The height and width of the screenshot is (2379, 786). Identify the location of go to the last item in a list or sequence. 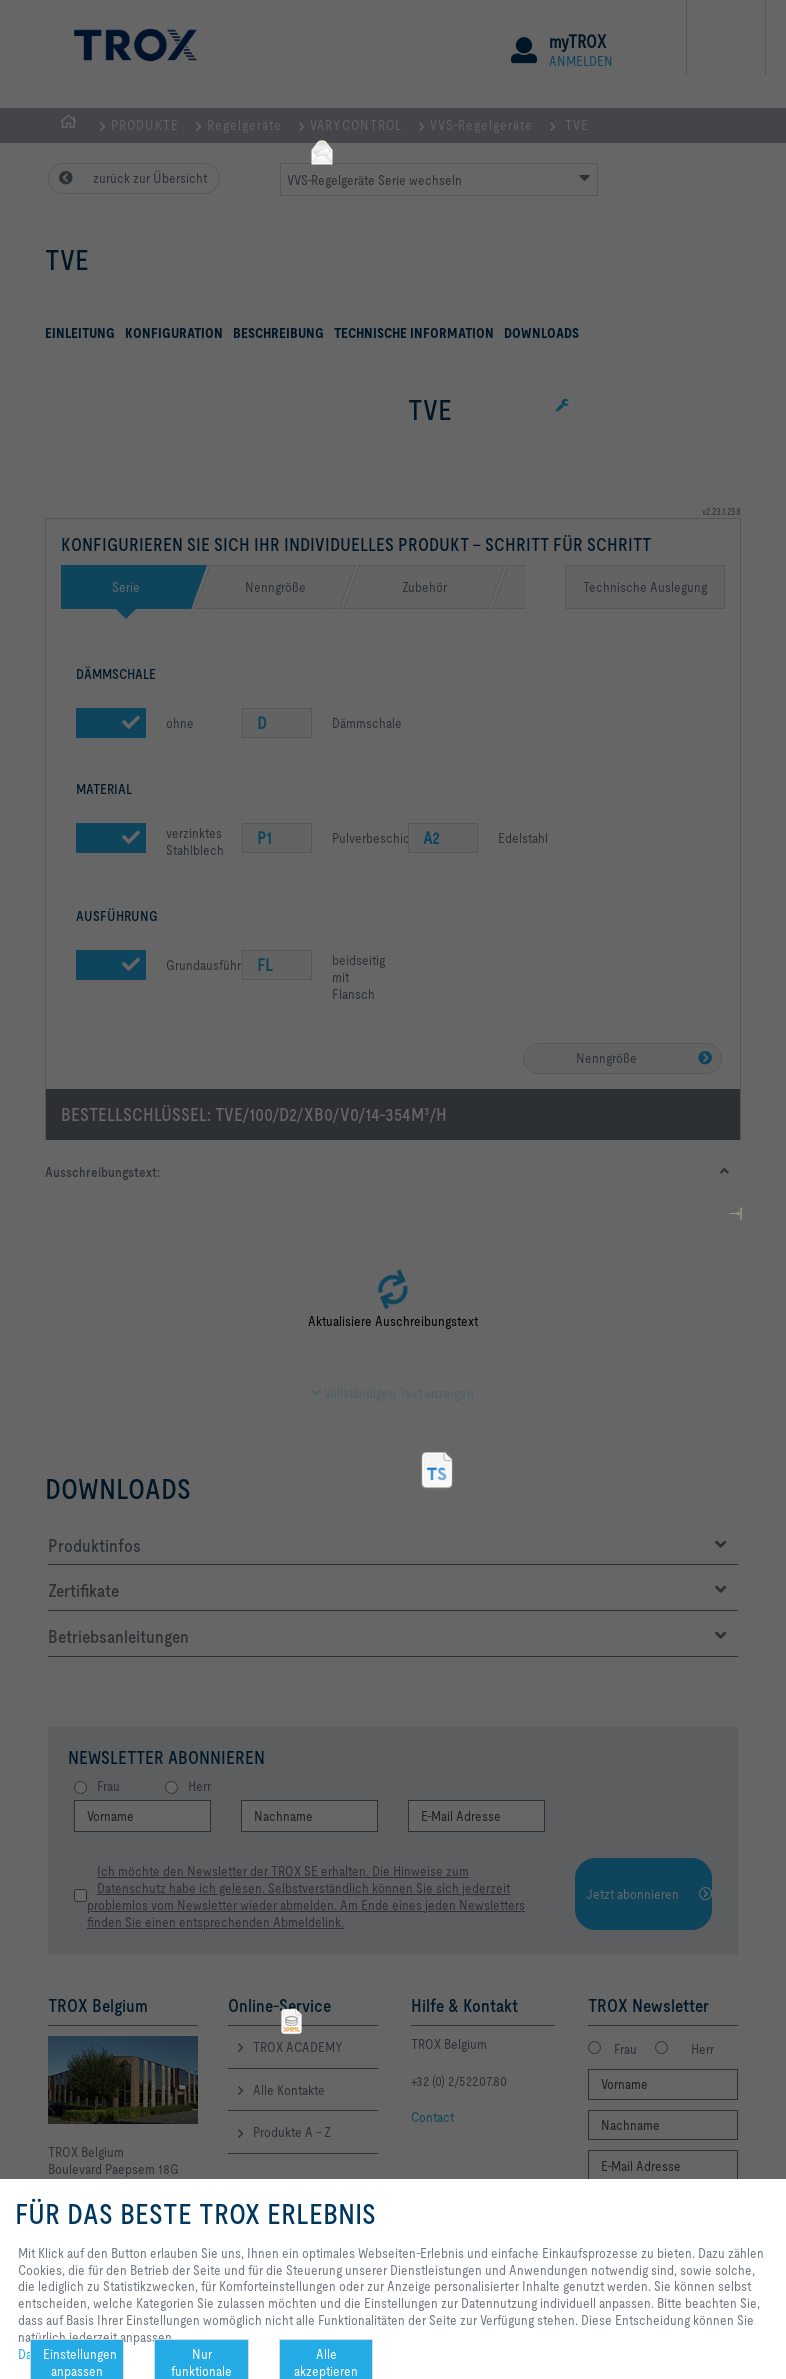
(735, 1213).